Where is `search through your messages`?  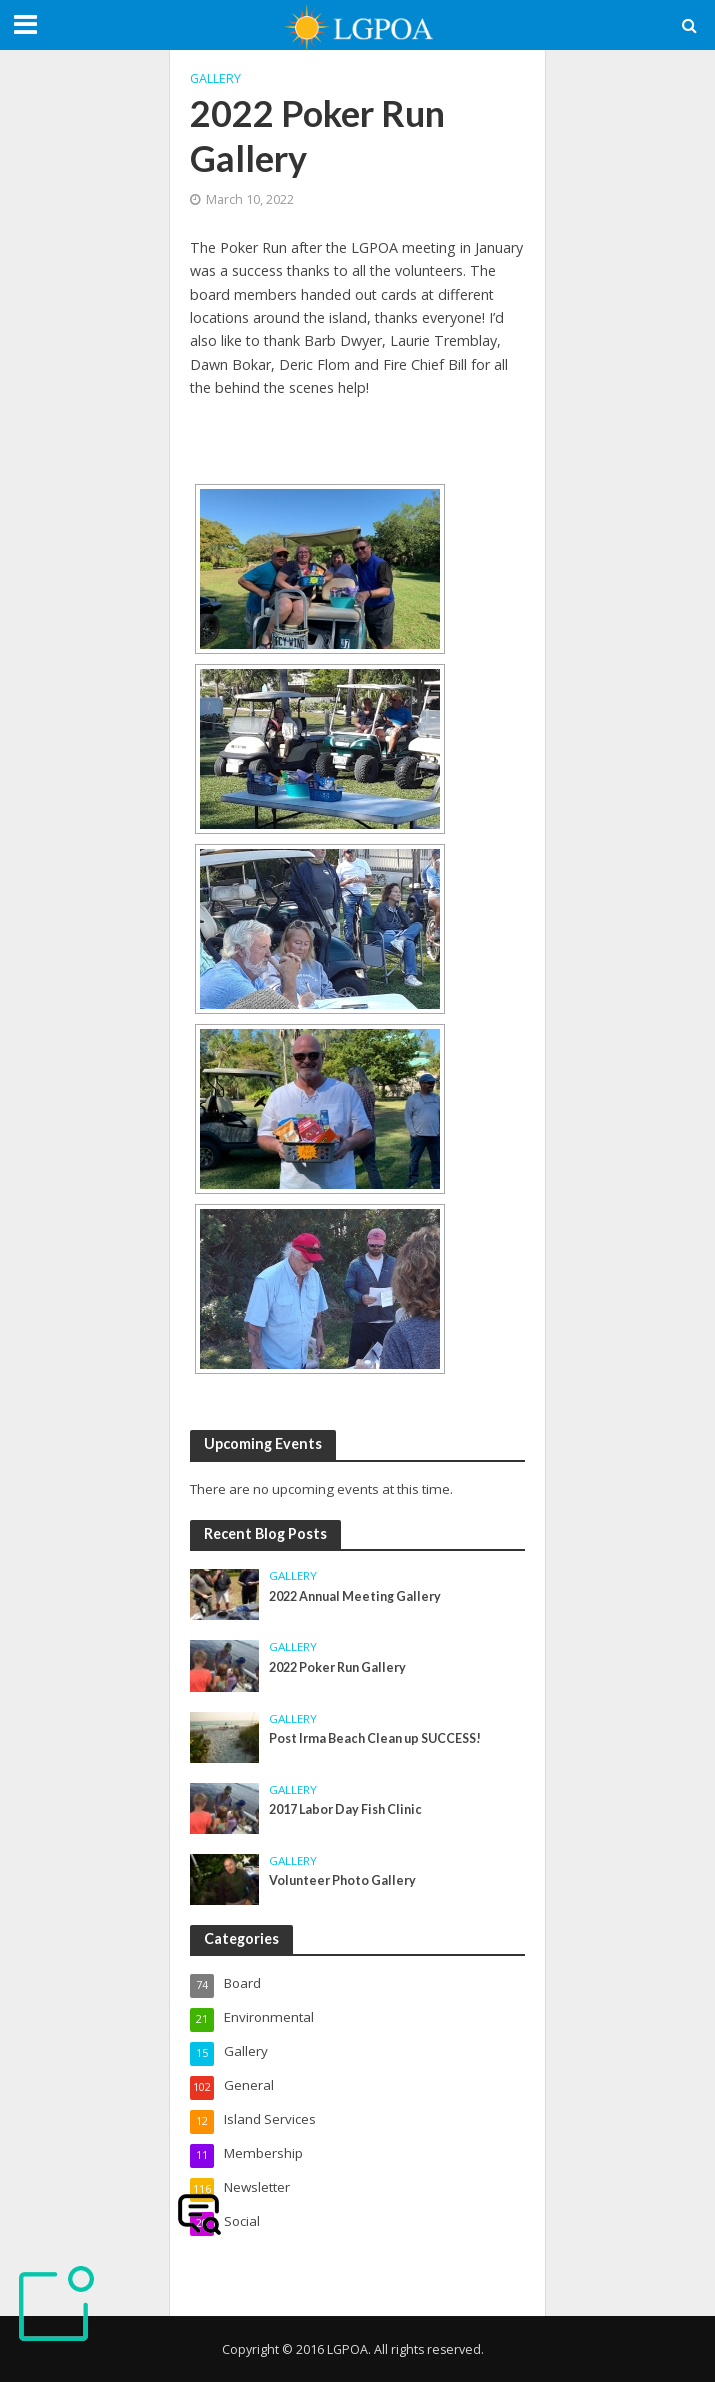
search through your messages is located at coordinates (198, 2212).